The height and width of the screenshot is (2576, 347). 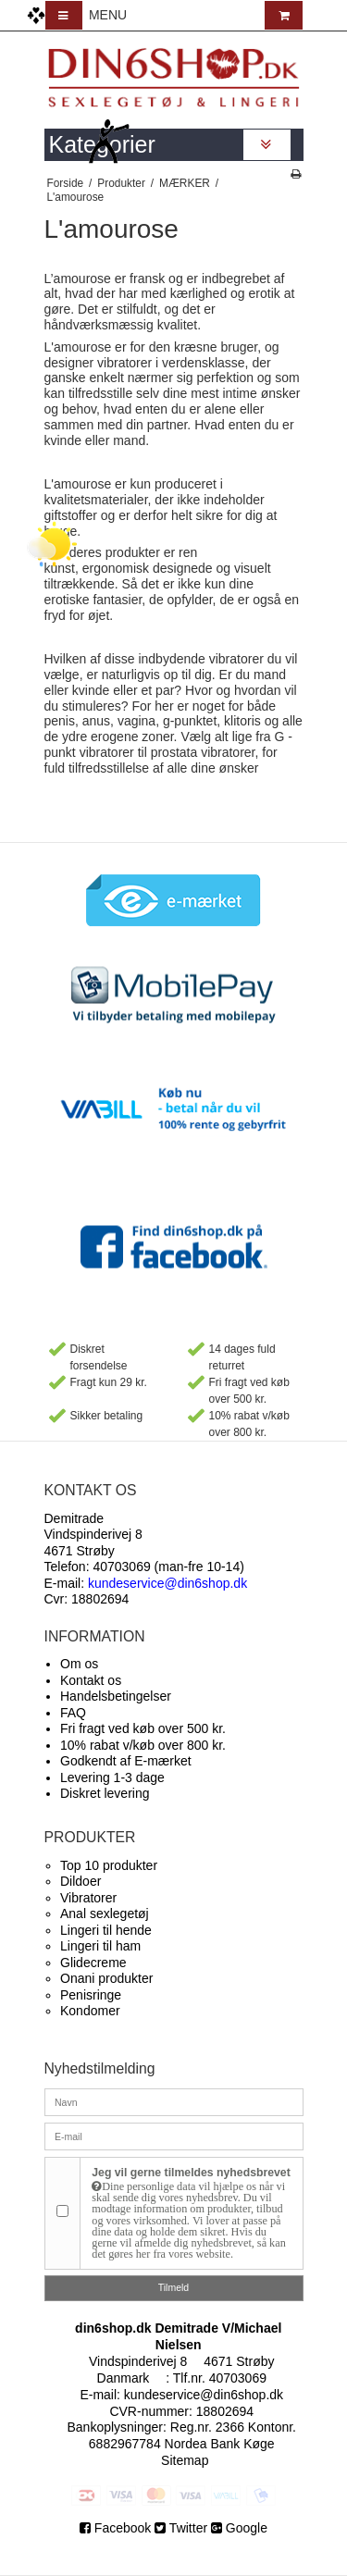 What do you see at coordinates (111, 141) in the screenshot?
I see `perform a punch attack in a fighting game` at bounding box center [111, 141].